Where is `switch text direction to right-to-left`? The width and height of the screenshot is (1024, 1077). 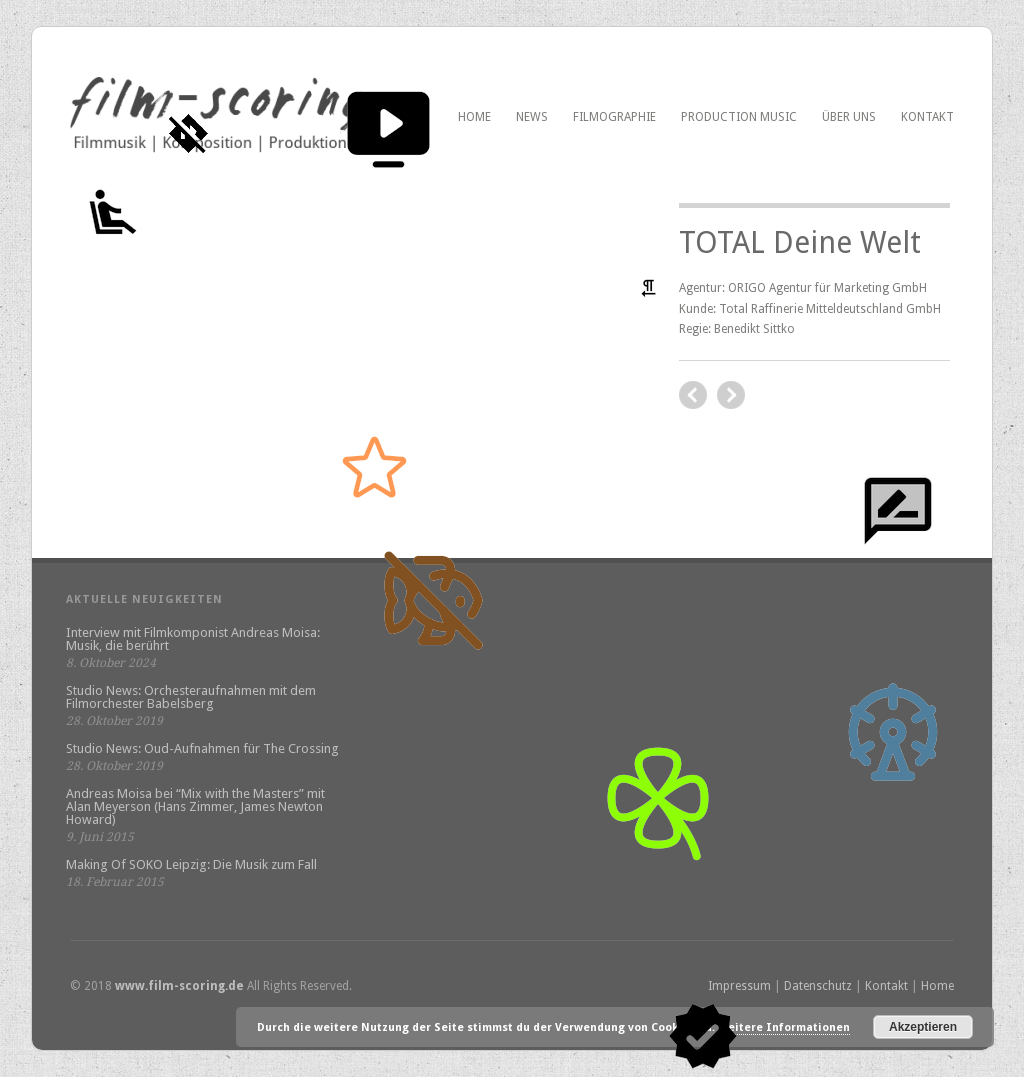 switch text direction to right-to-left is located at coordinates (648, 288).